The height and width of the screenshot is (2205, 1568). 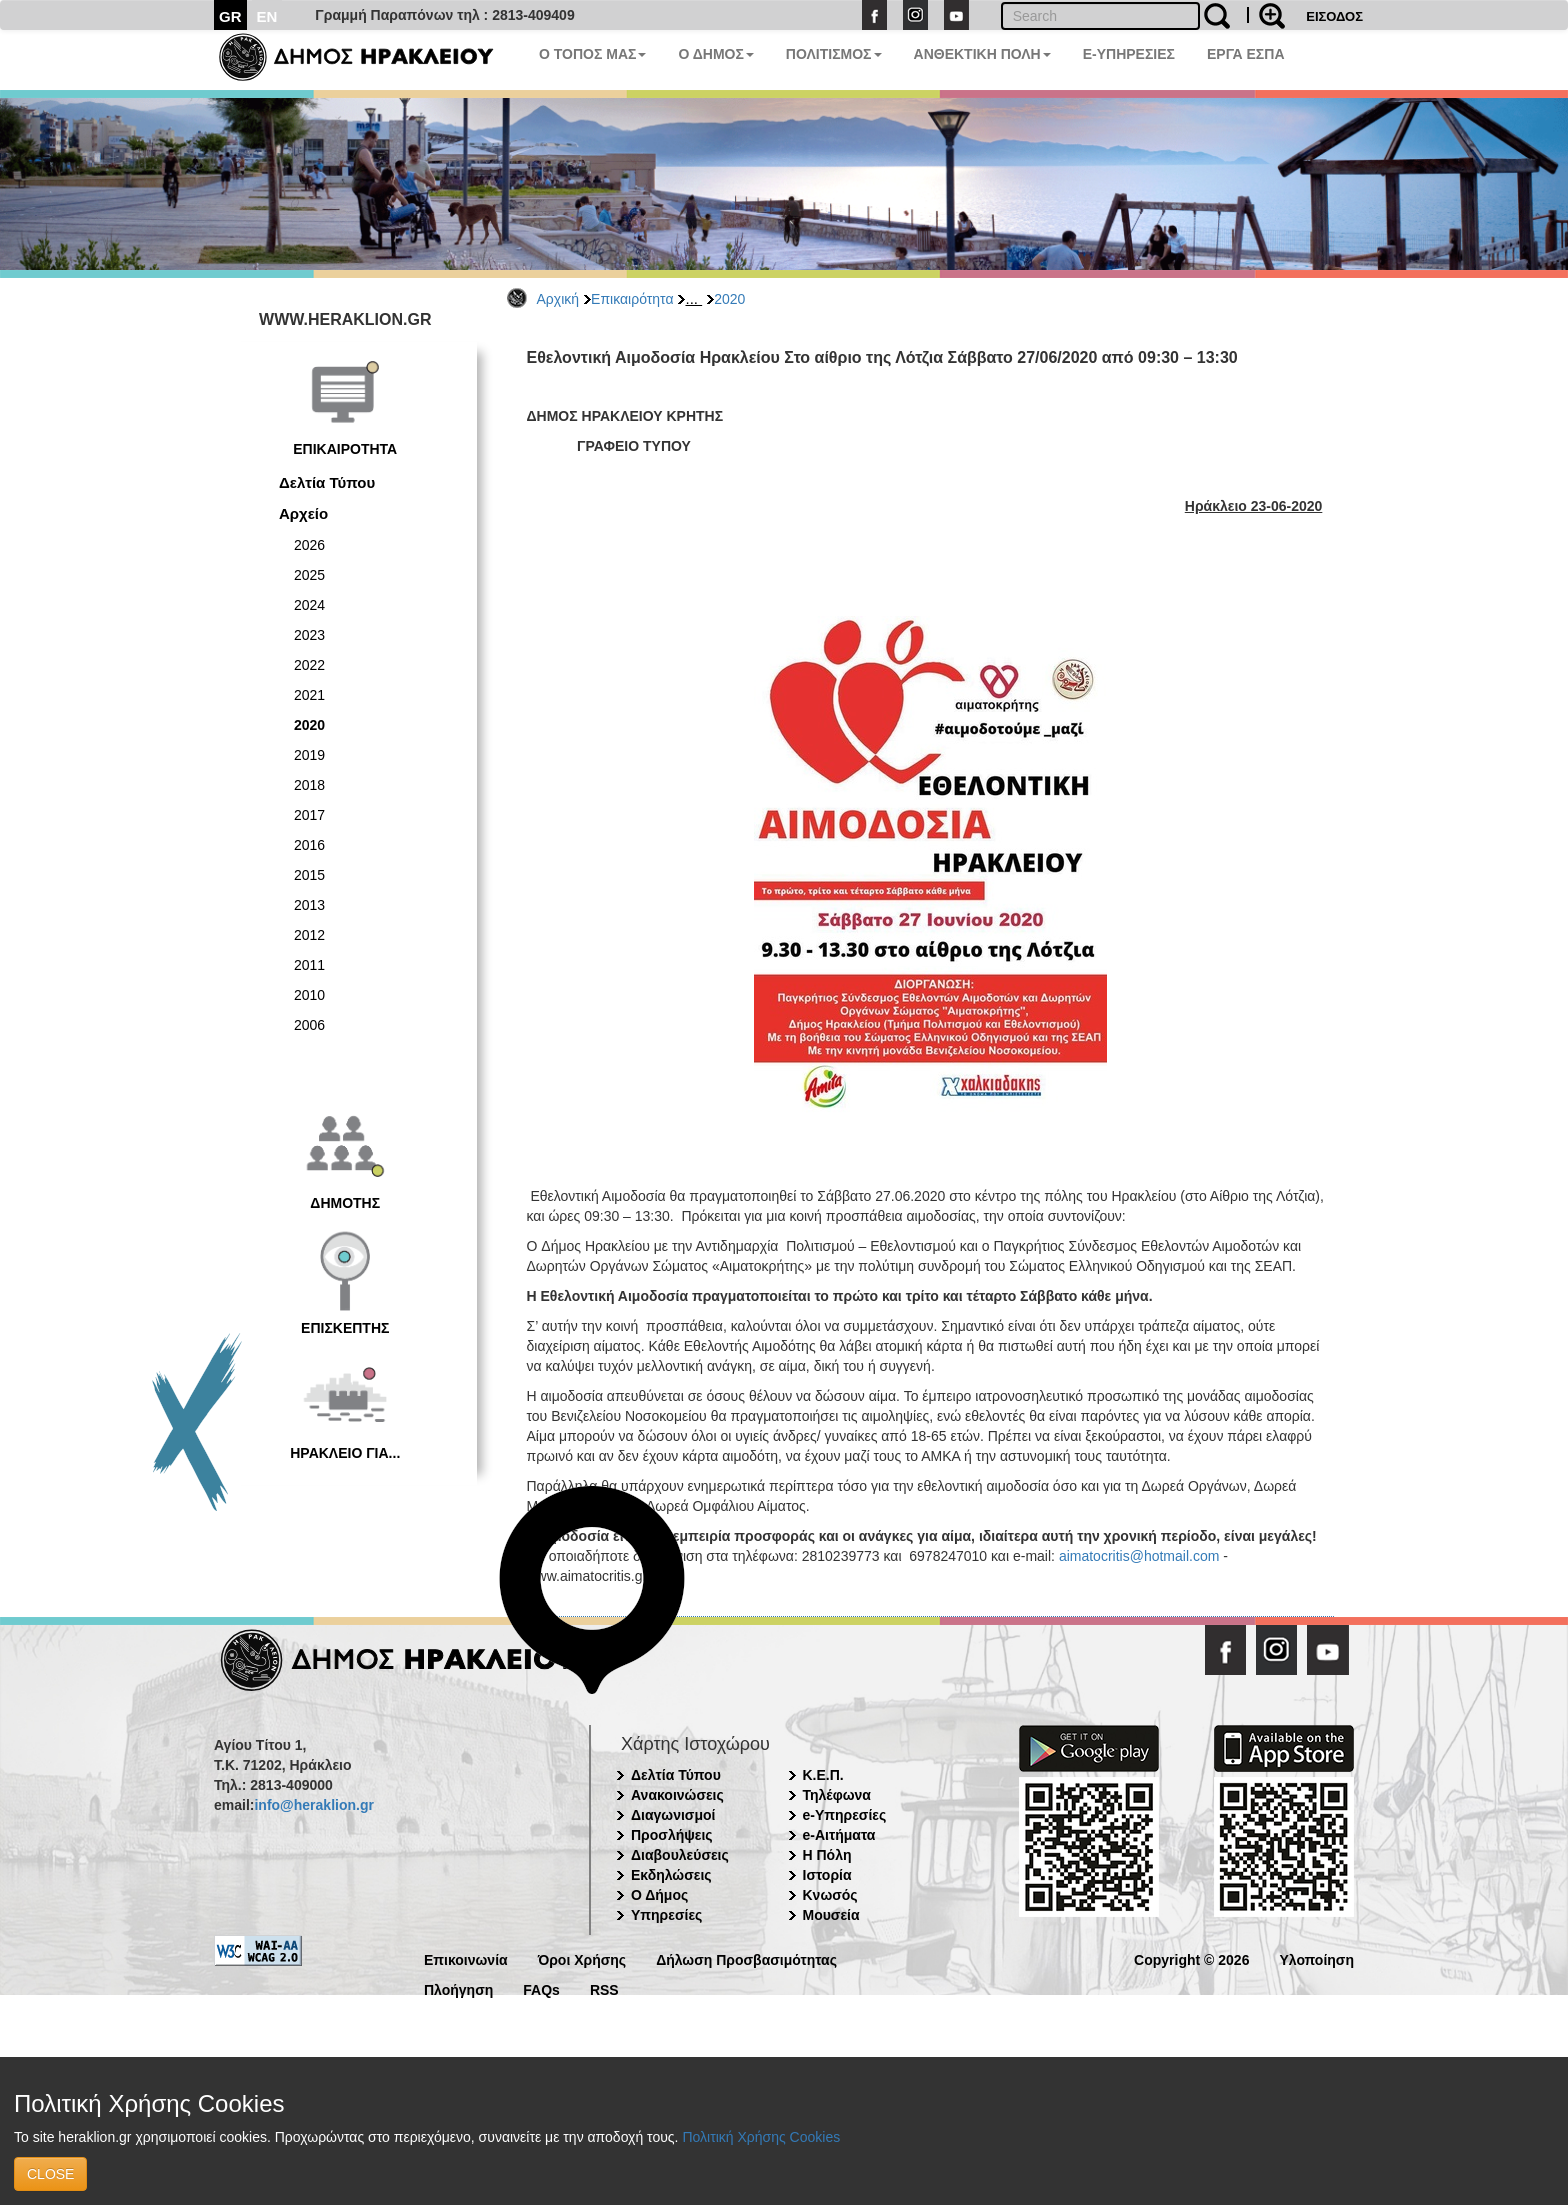 What do you see at coordinates (592, 1590) in the screenshot?
I see `open OsmAnd navigation app` at bounding box center [592, 1590].